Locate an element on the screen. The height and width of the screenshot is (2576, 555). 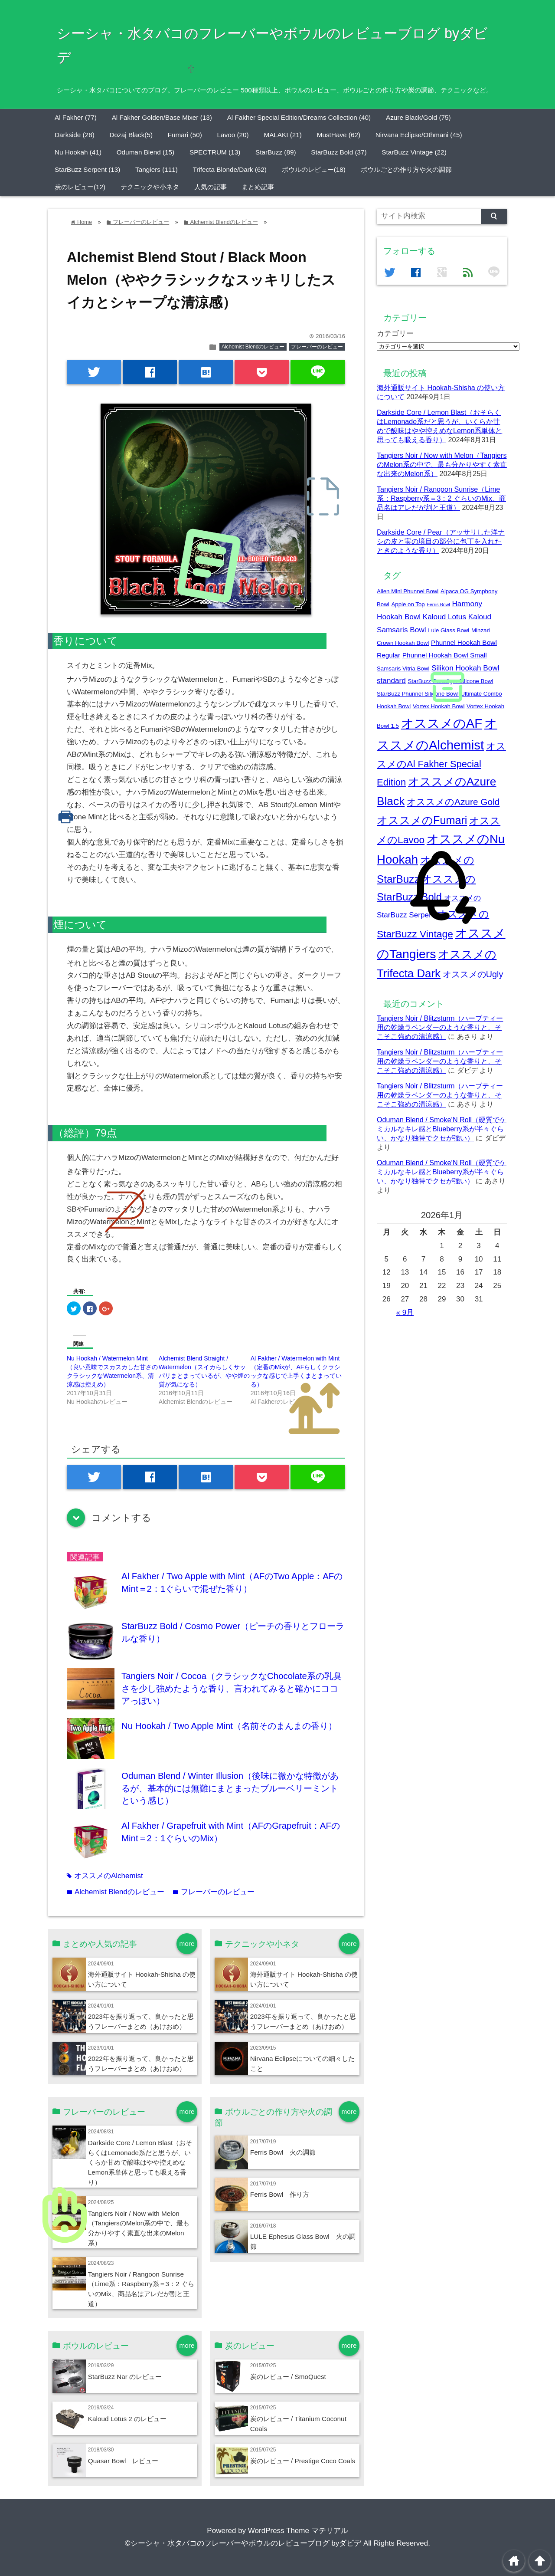
indicates "not superset of" in mathematical notation is located at coordinates (124, 1211).